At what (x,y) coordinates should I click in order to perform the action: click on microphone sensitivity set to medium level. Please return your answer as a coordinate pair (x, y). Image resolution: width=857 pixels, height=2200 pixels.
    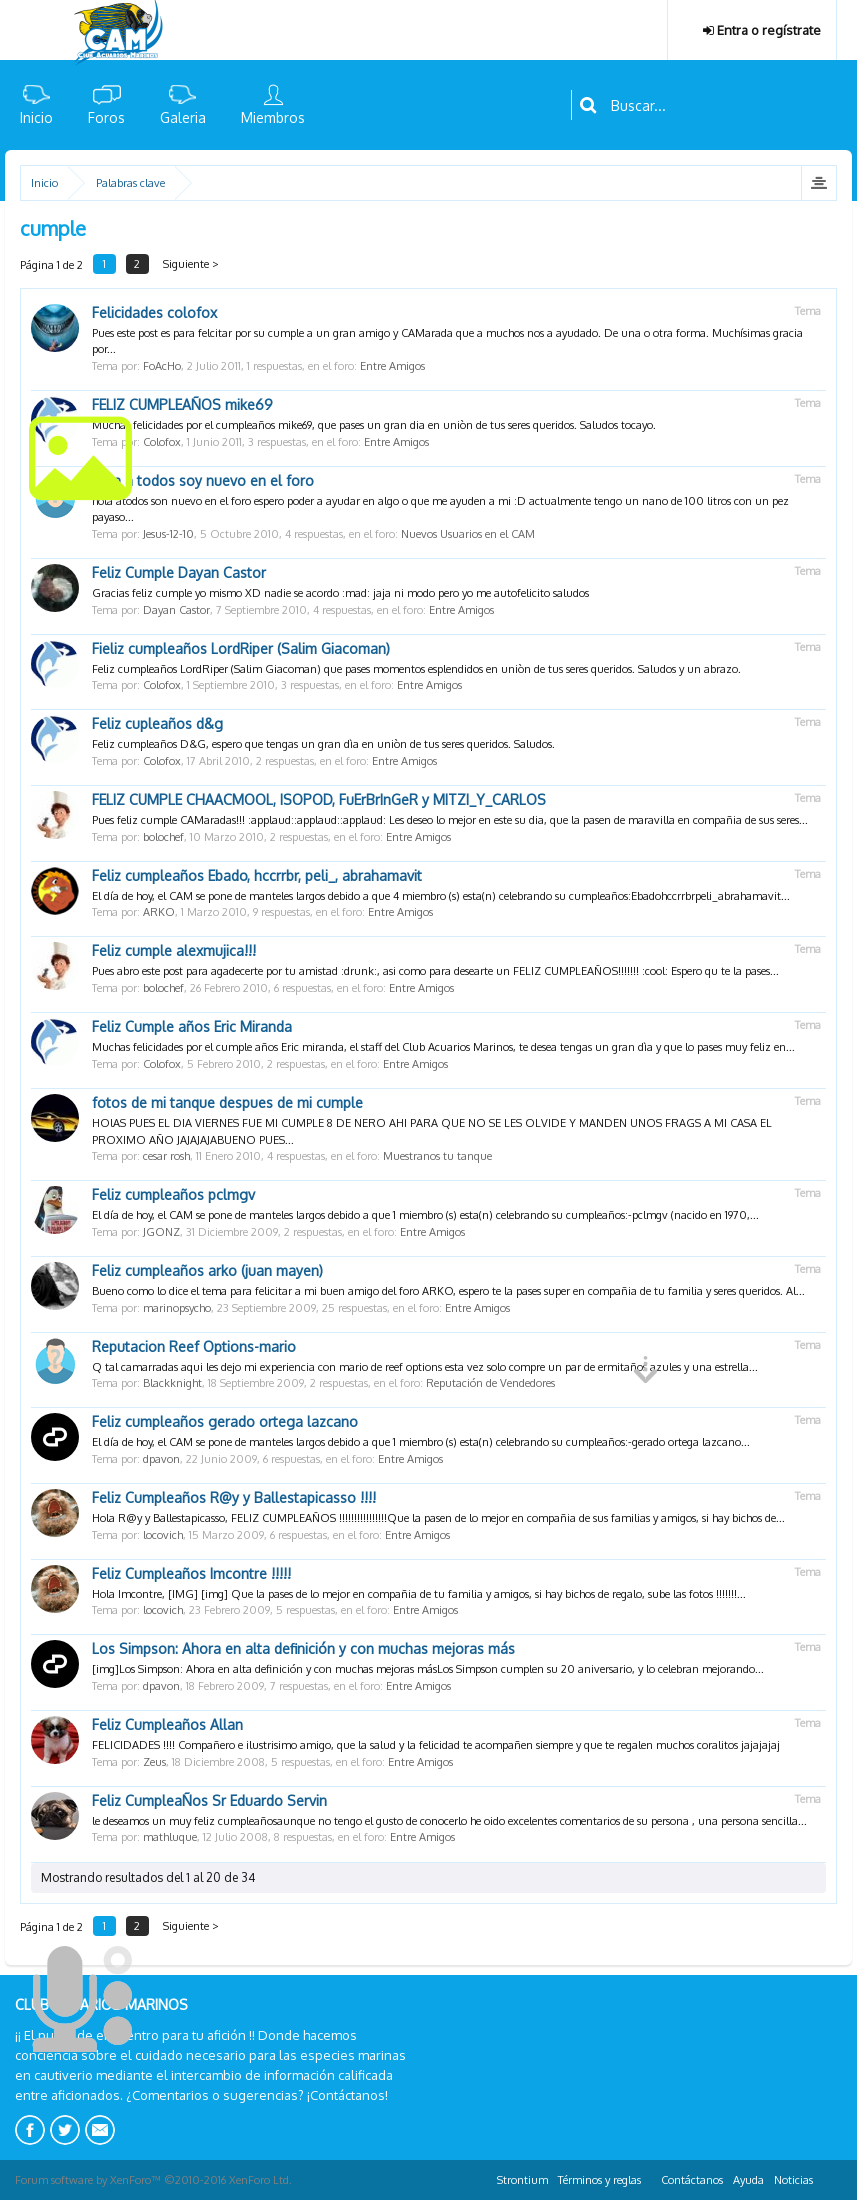
    Looking at the image, I should click on (82, 1995).